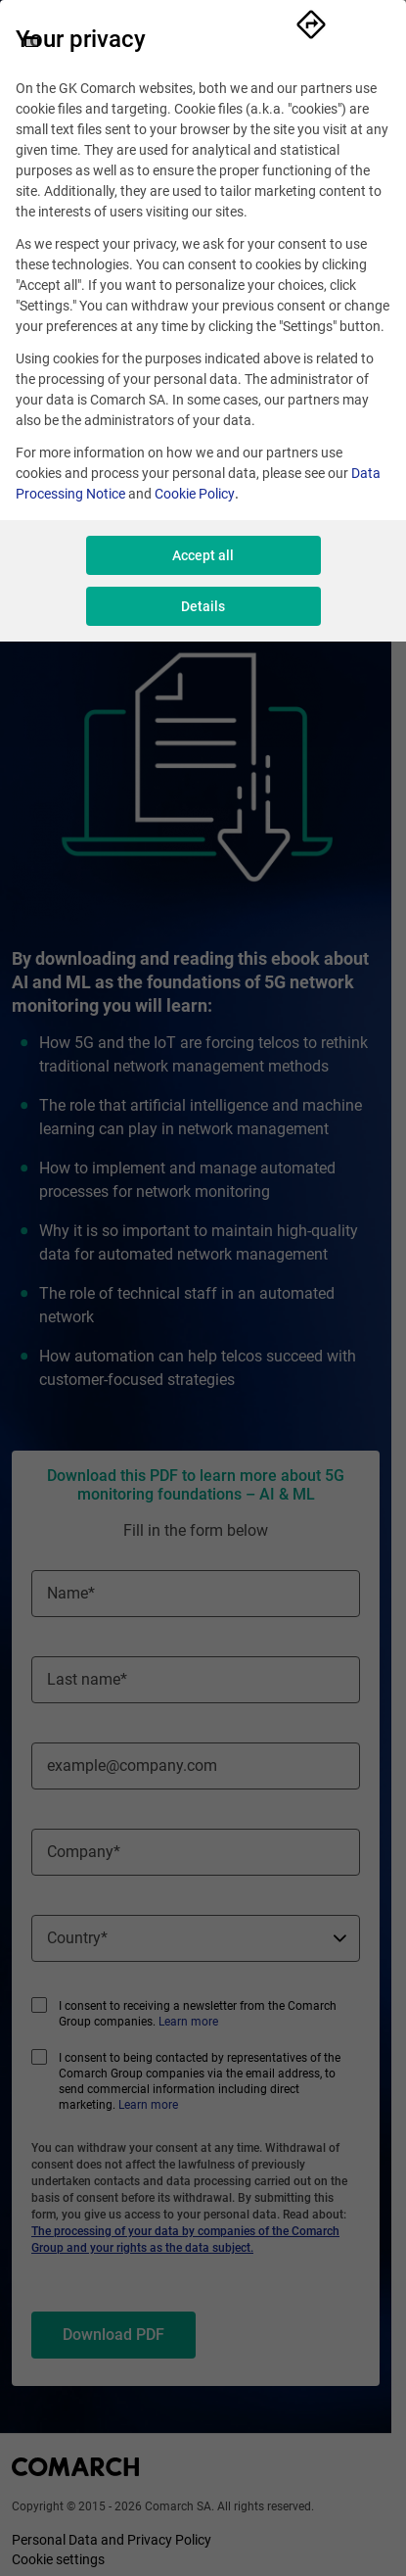  I want to click on open folder to view contents, so click(31, 41).